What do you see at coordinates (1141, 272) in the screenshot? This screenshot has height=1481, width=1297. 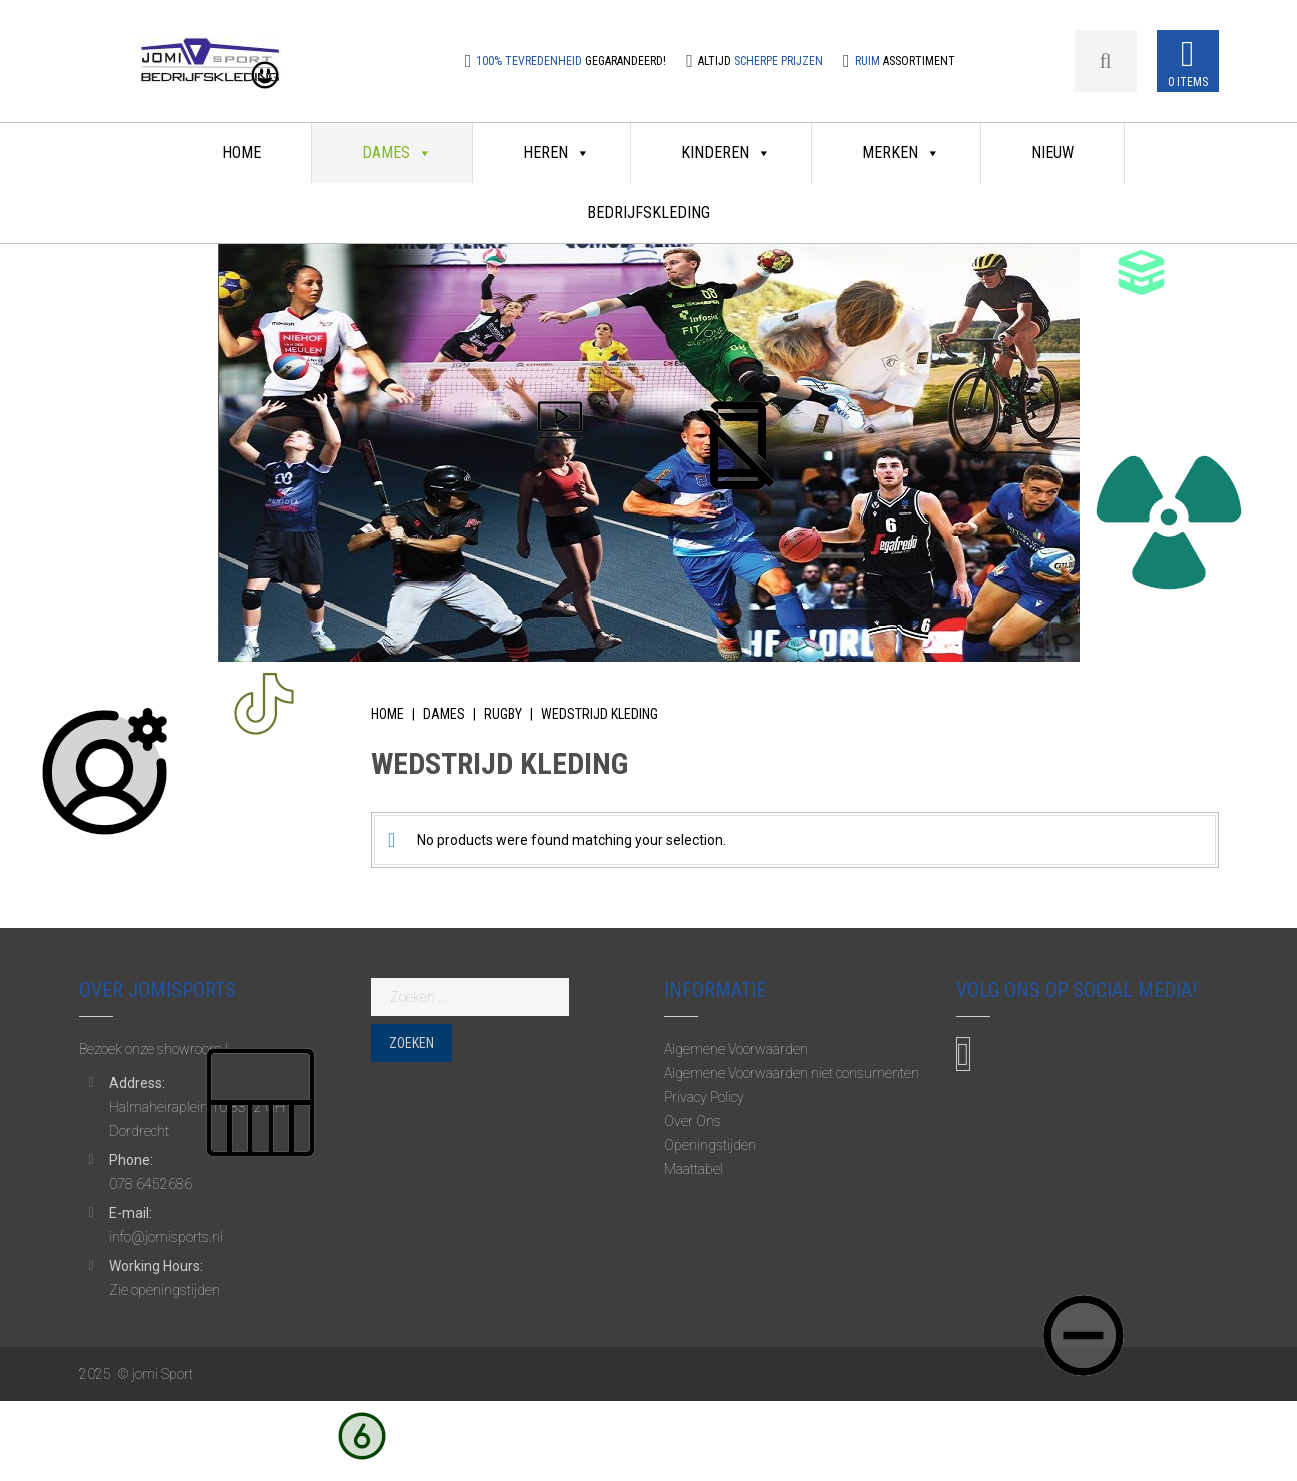 I see `access islamic prayer times or qibla direction` at bounding box center [1141, 272].